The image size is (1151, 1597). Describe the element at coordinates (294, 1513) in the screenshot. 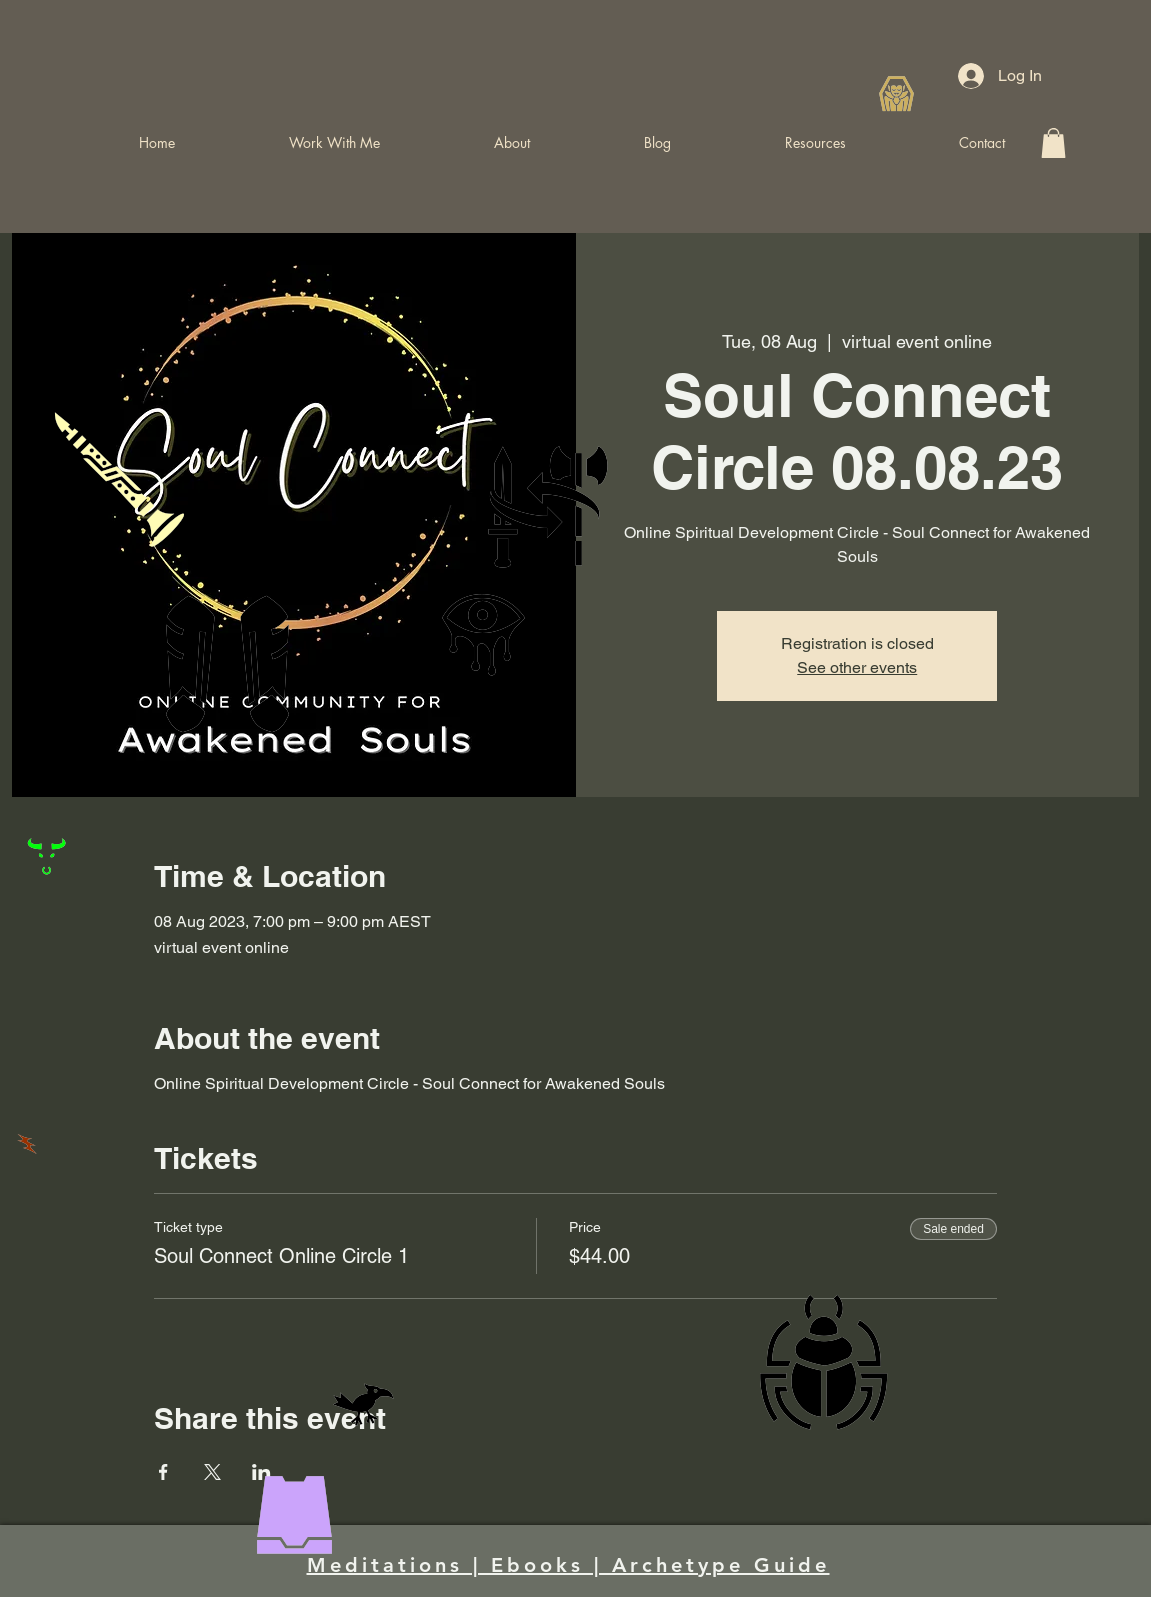

I see `access your inbox or document tray` at that location.